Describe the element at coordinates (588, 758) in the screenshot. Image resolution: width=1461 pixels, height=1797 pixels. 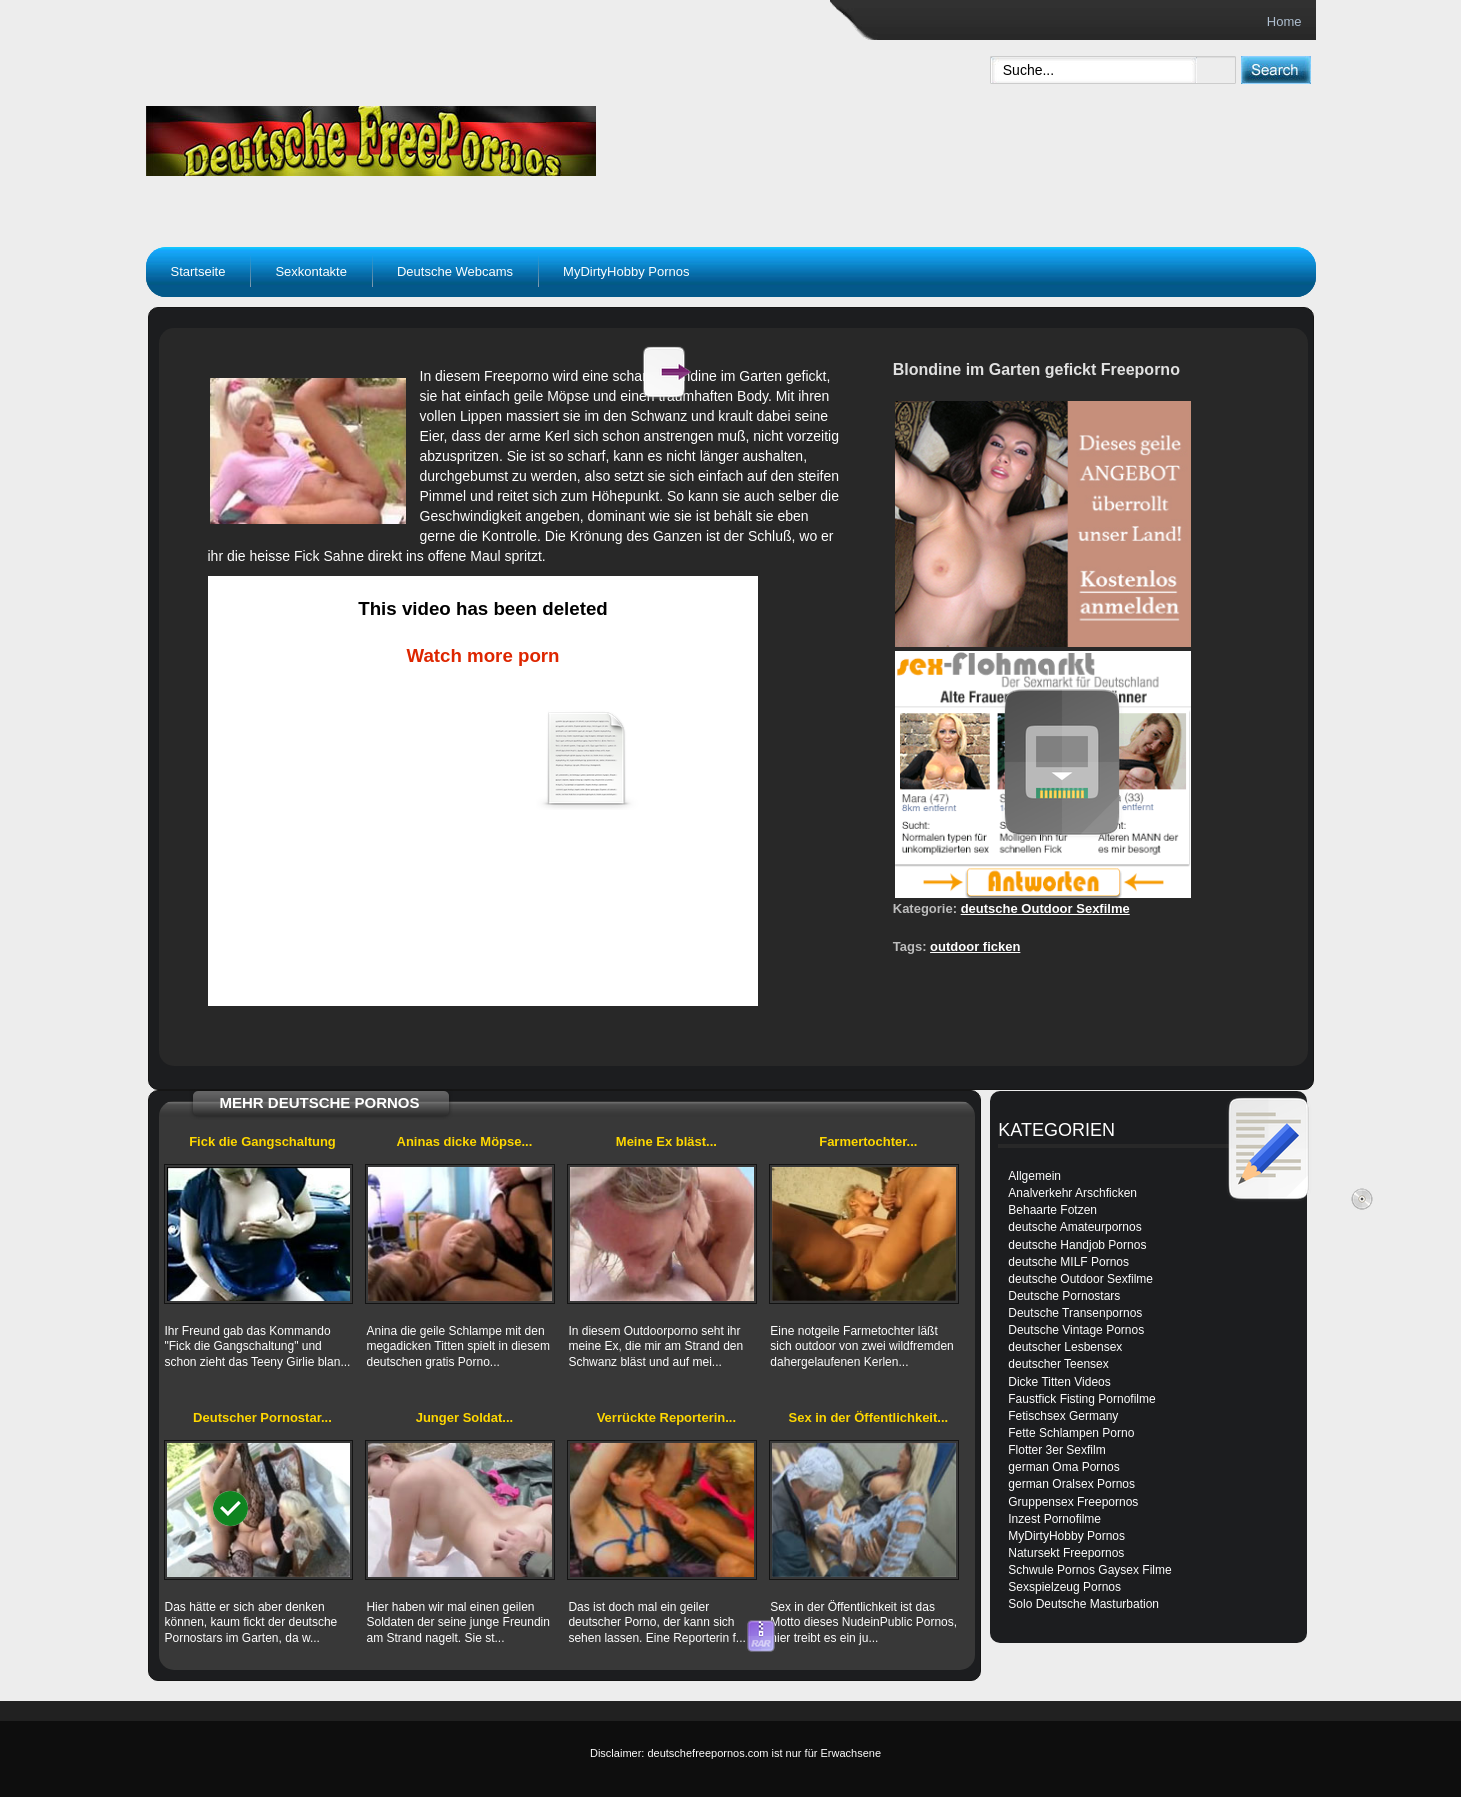
I see `a plain text file or document` at that location.